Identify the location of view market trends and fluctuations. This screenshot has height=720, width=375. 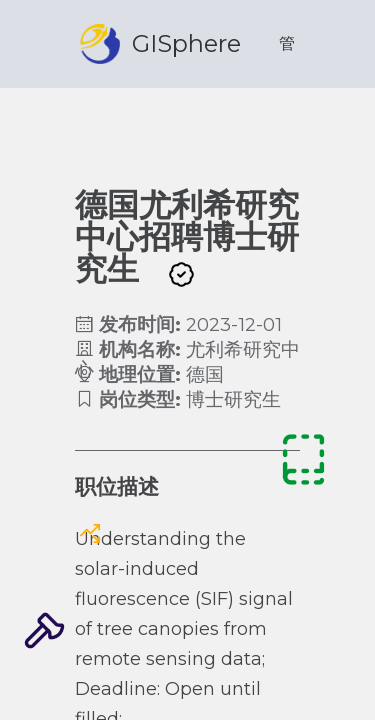
(90, 533).